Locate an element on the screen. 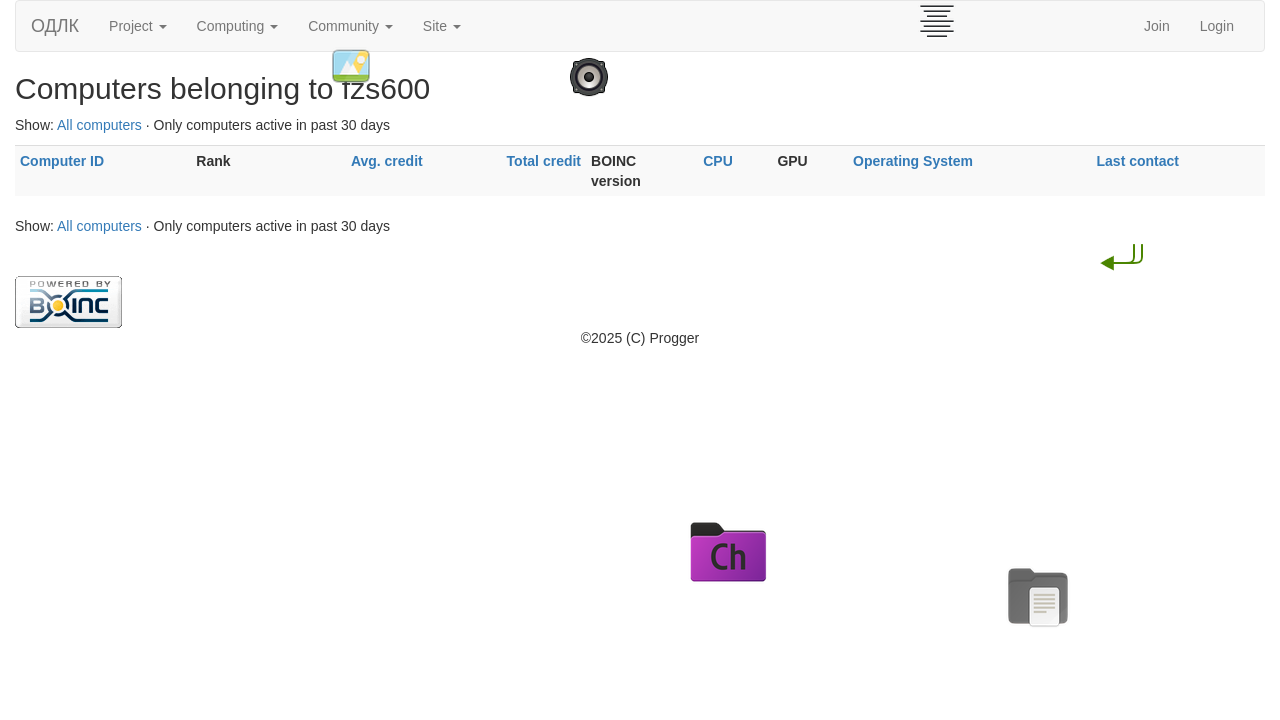 The width and height of the screenshot is (1280, 720). open a file from folder is located at coordinates (1038, 596).